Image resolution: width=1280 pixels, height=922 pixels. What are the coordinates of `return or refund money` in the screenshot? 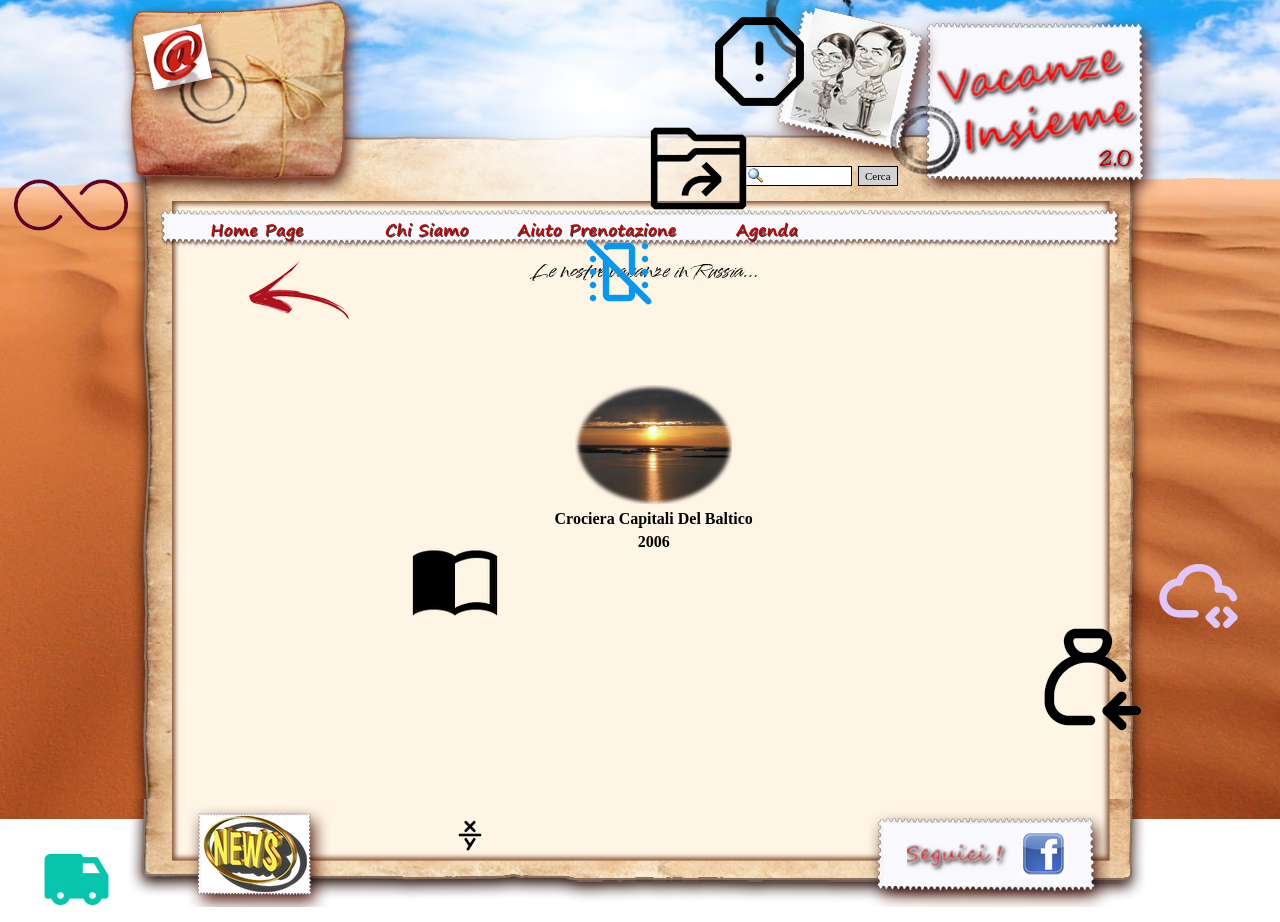 It's located at (1088, 677).